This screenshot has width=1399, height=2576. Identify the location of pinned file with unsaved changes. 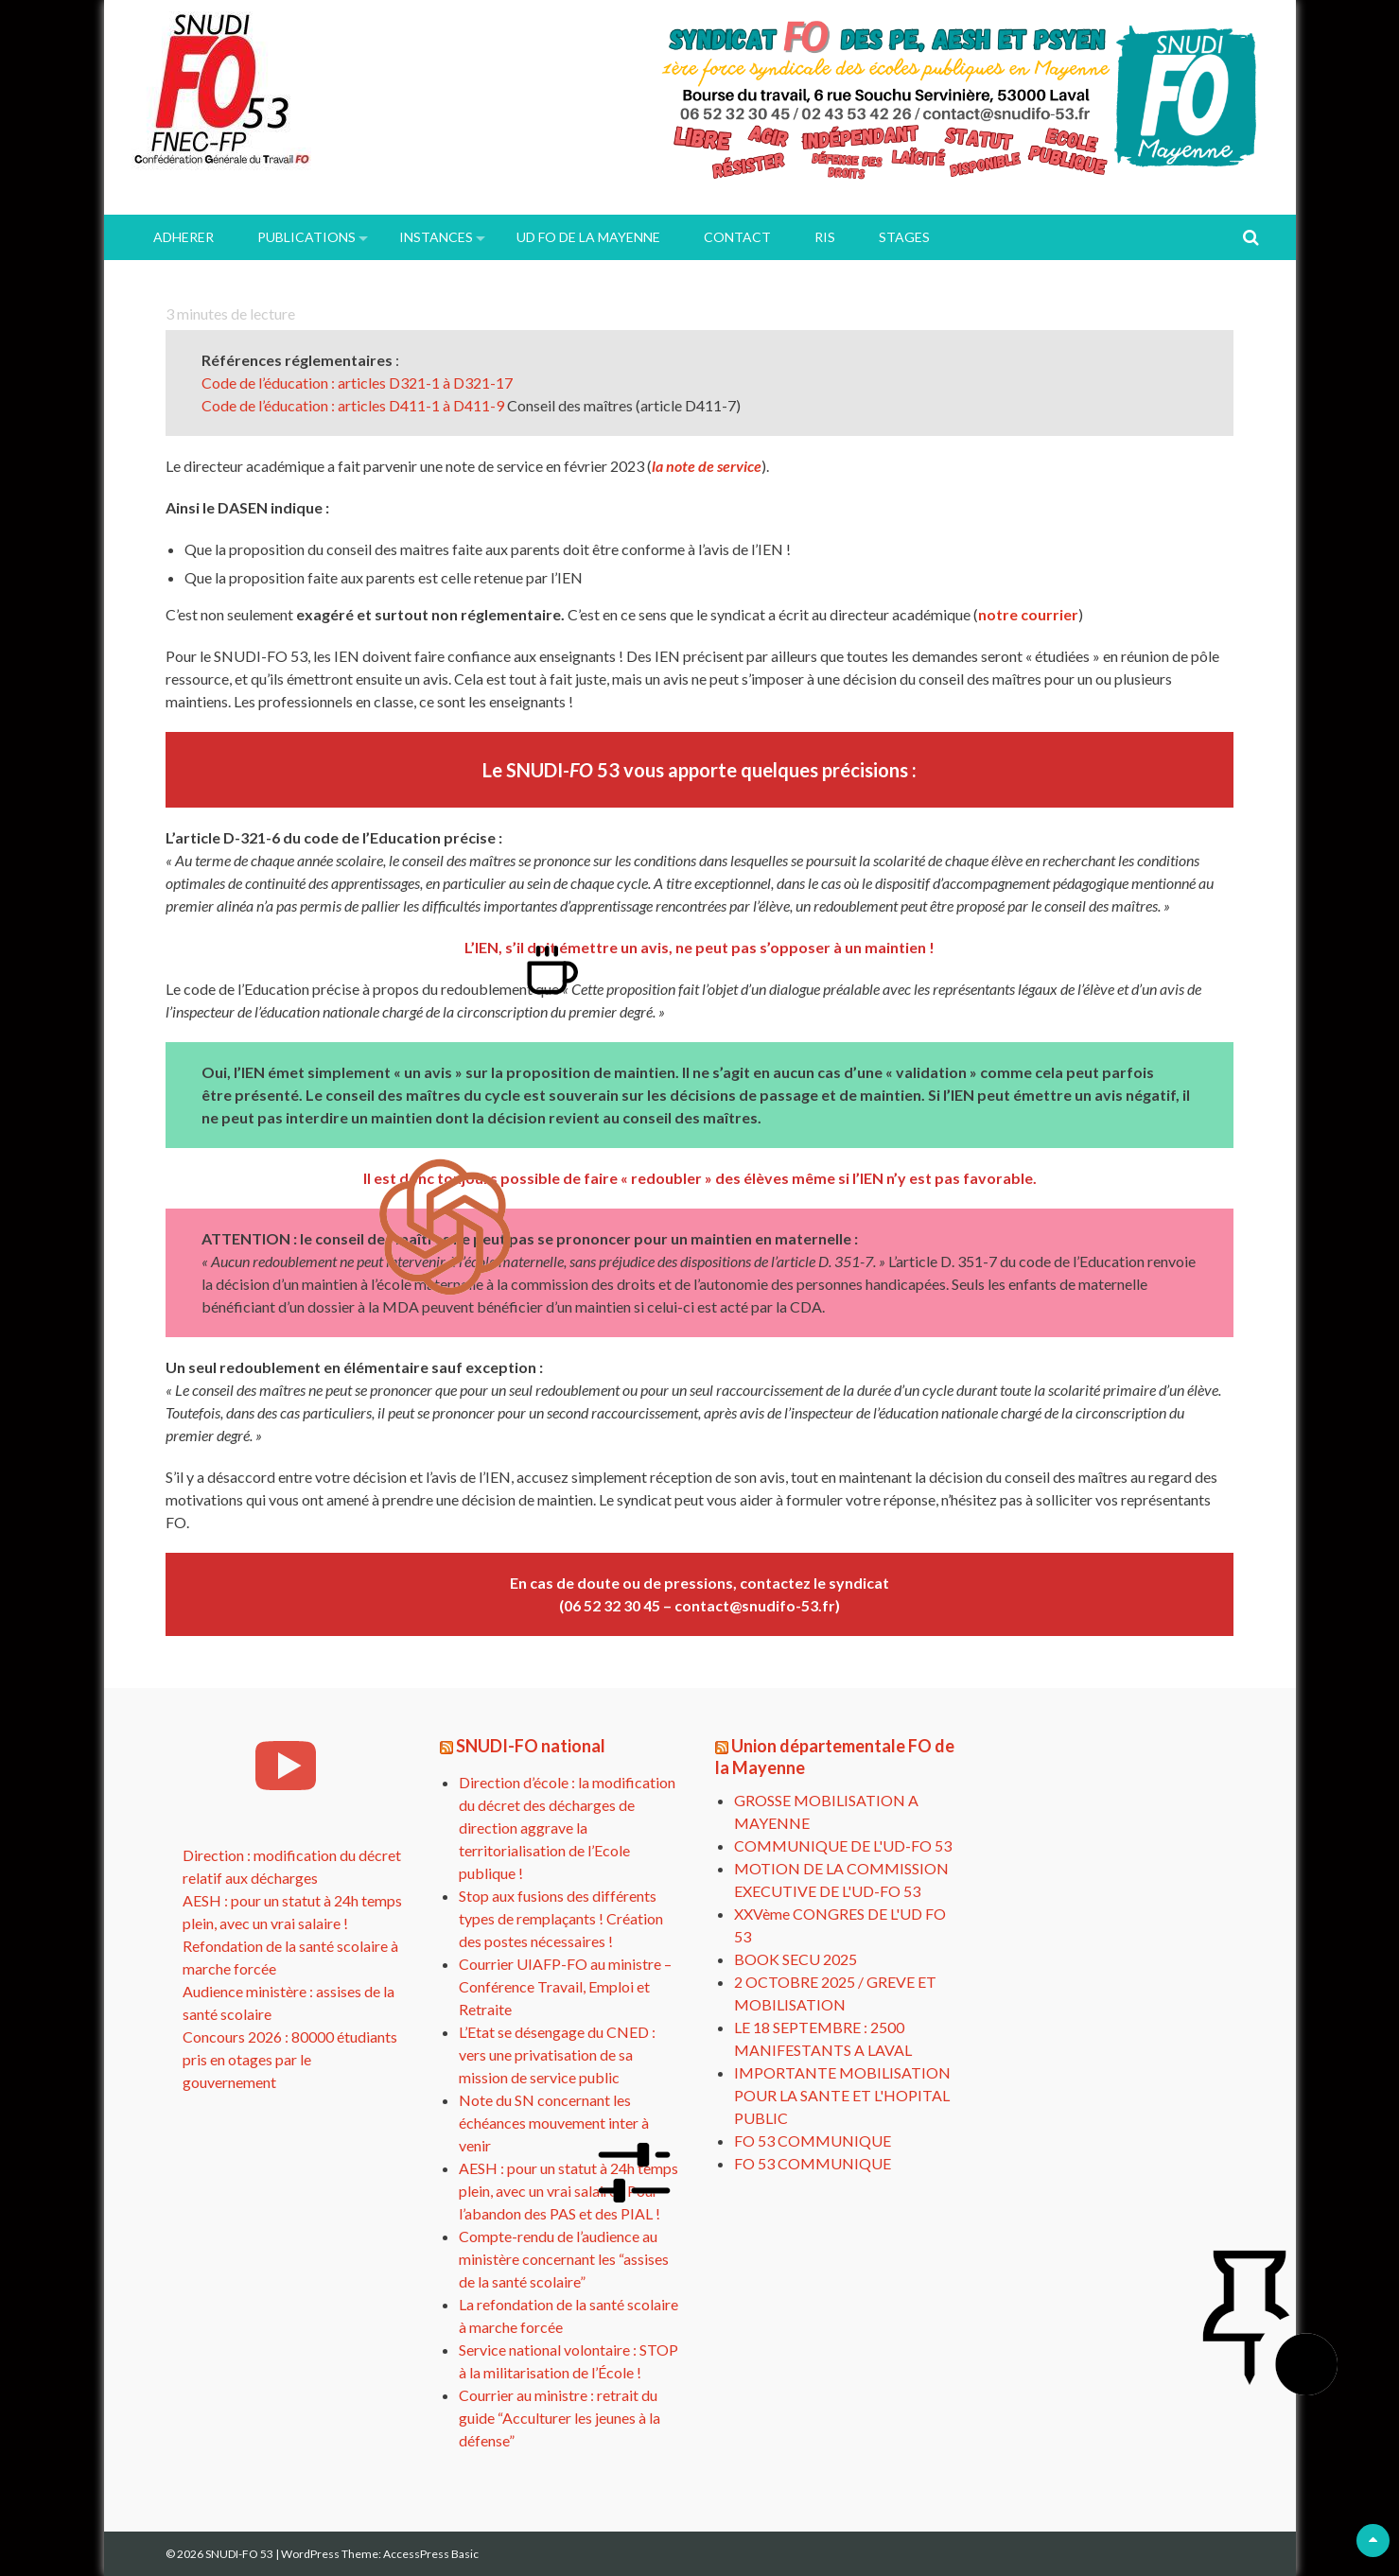
(1254, 2312).